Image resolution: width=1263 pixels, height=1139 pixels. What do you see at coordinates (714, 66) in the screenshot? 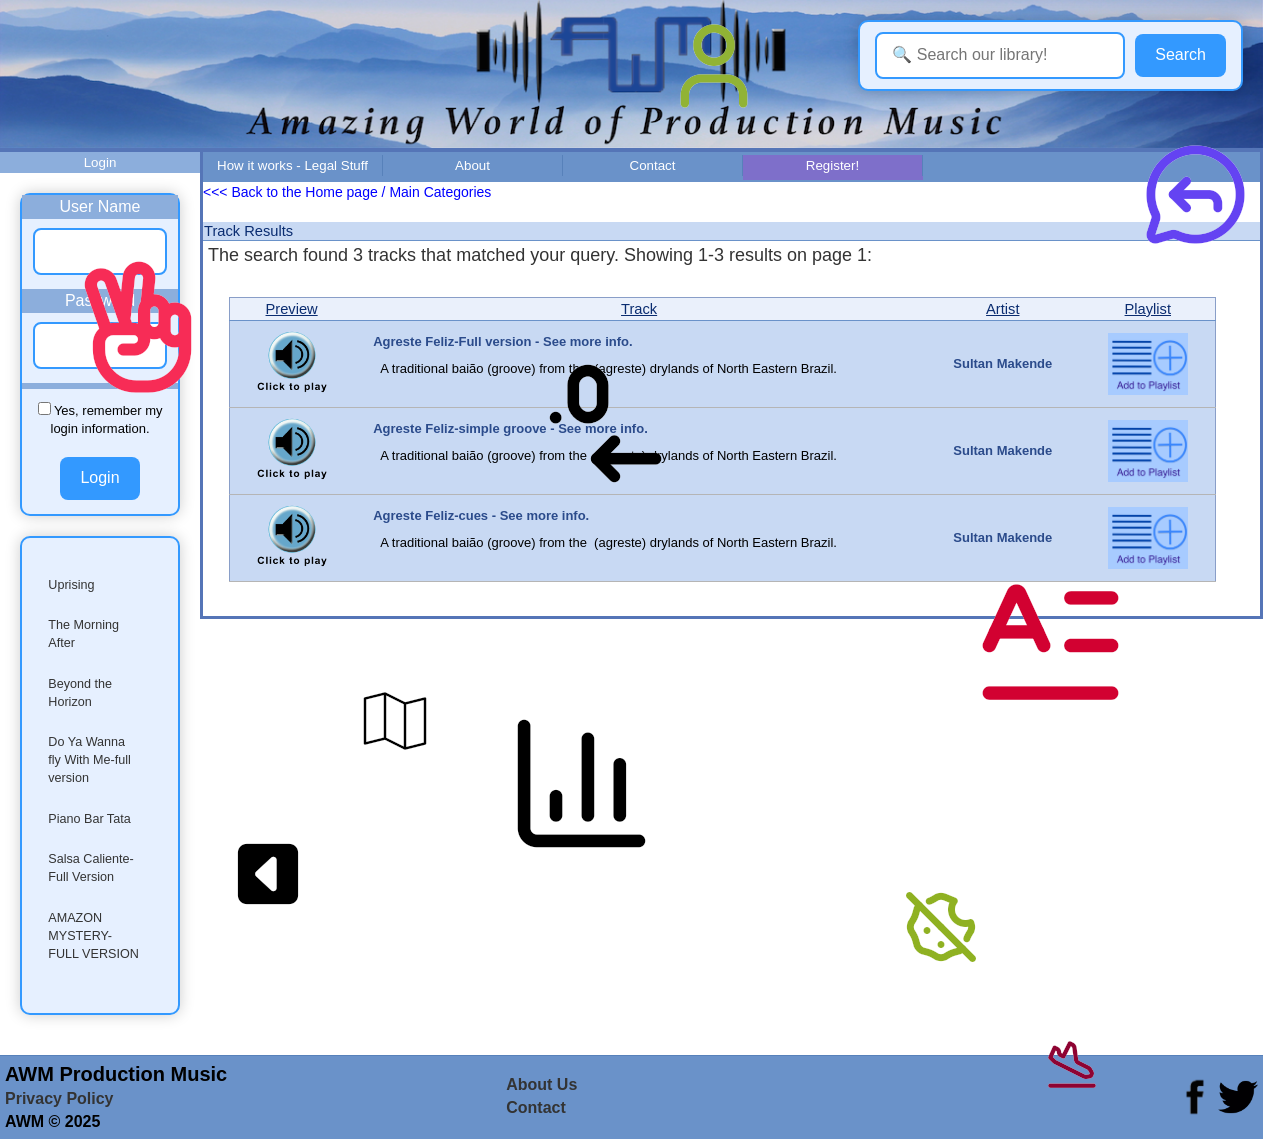
I see `view your profile` at bounding box center [714, 66].